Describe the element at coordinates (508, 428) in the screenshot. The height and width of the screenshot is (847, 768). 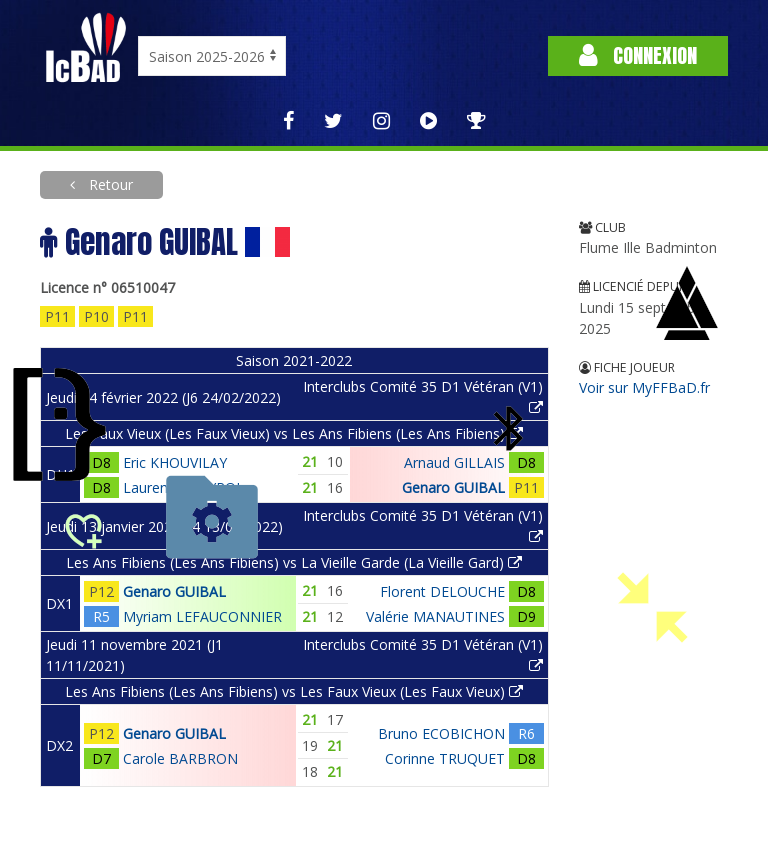
I see `toggle bluetooth connectivity on or off` at that location.